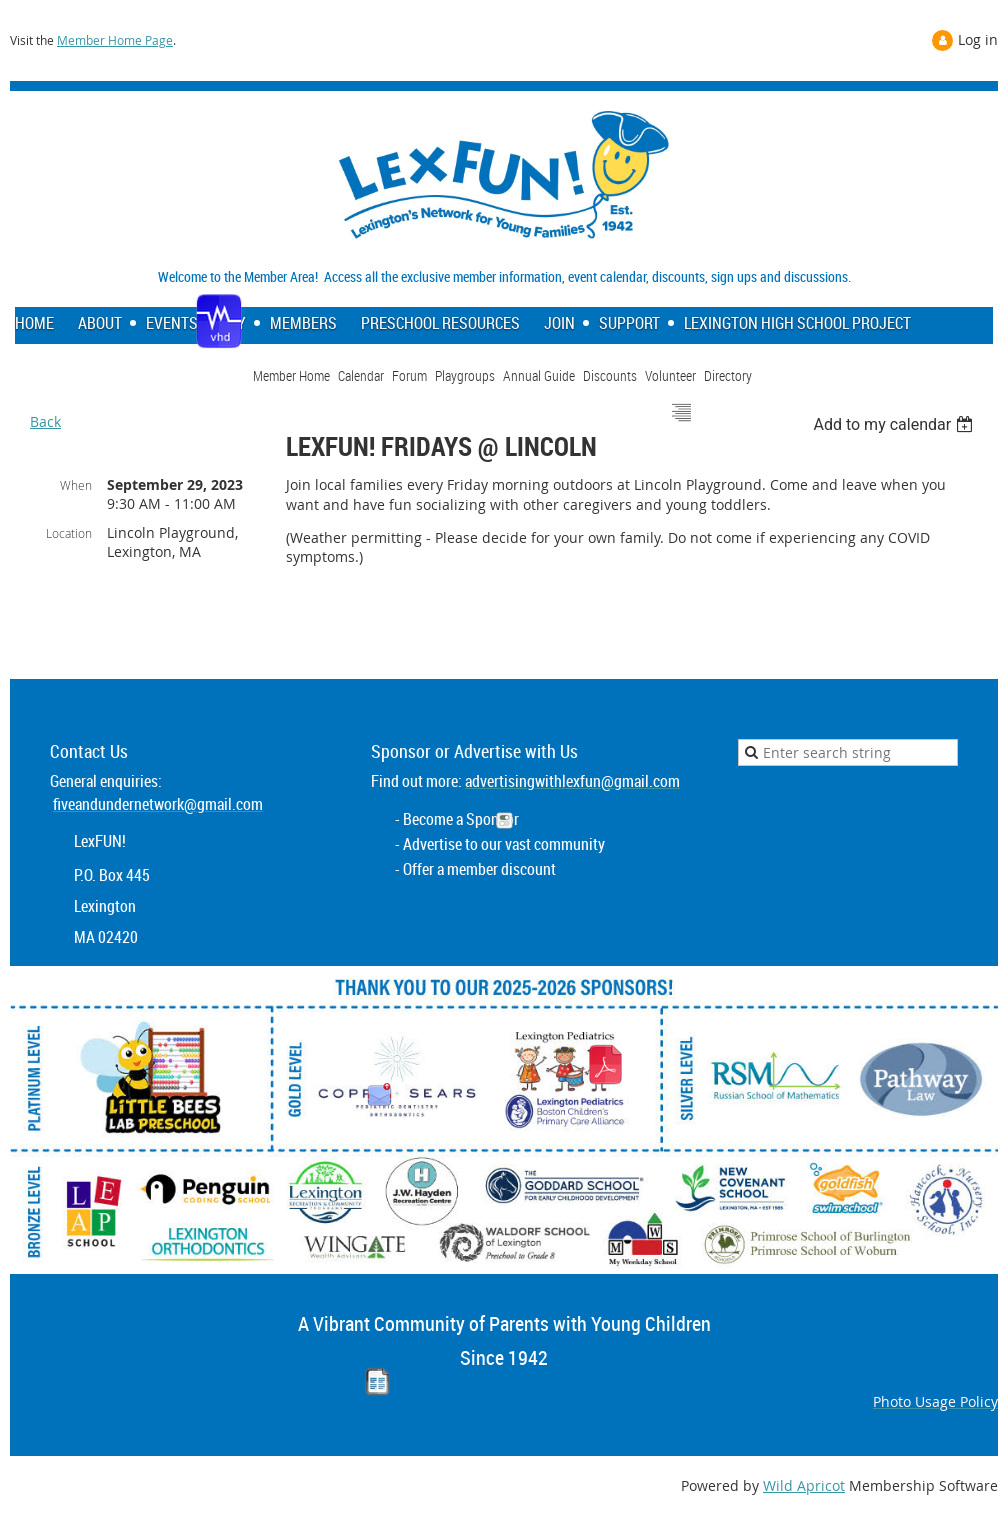 The height and width of the screenshot is (1525, 1008). Describe the element at coordinates (681, 412) in the screenshot. I see `align text to the right margin` at that location.